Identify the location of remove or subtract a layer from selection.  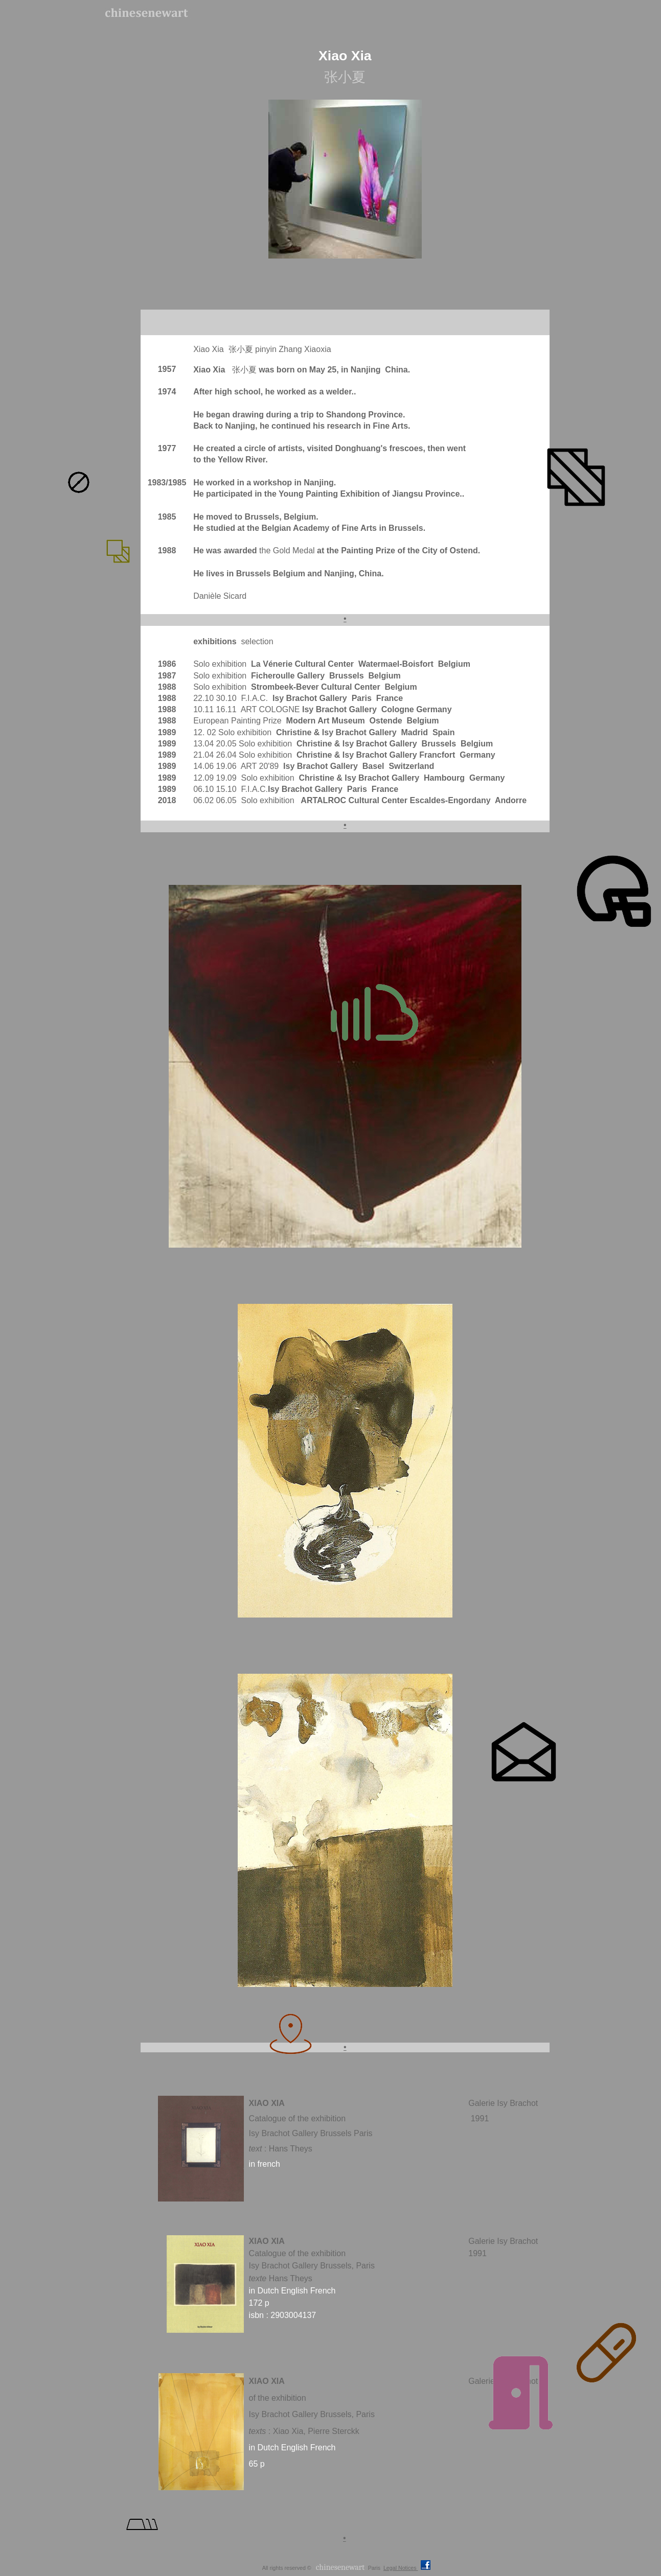
(118, 551).